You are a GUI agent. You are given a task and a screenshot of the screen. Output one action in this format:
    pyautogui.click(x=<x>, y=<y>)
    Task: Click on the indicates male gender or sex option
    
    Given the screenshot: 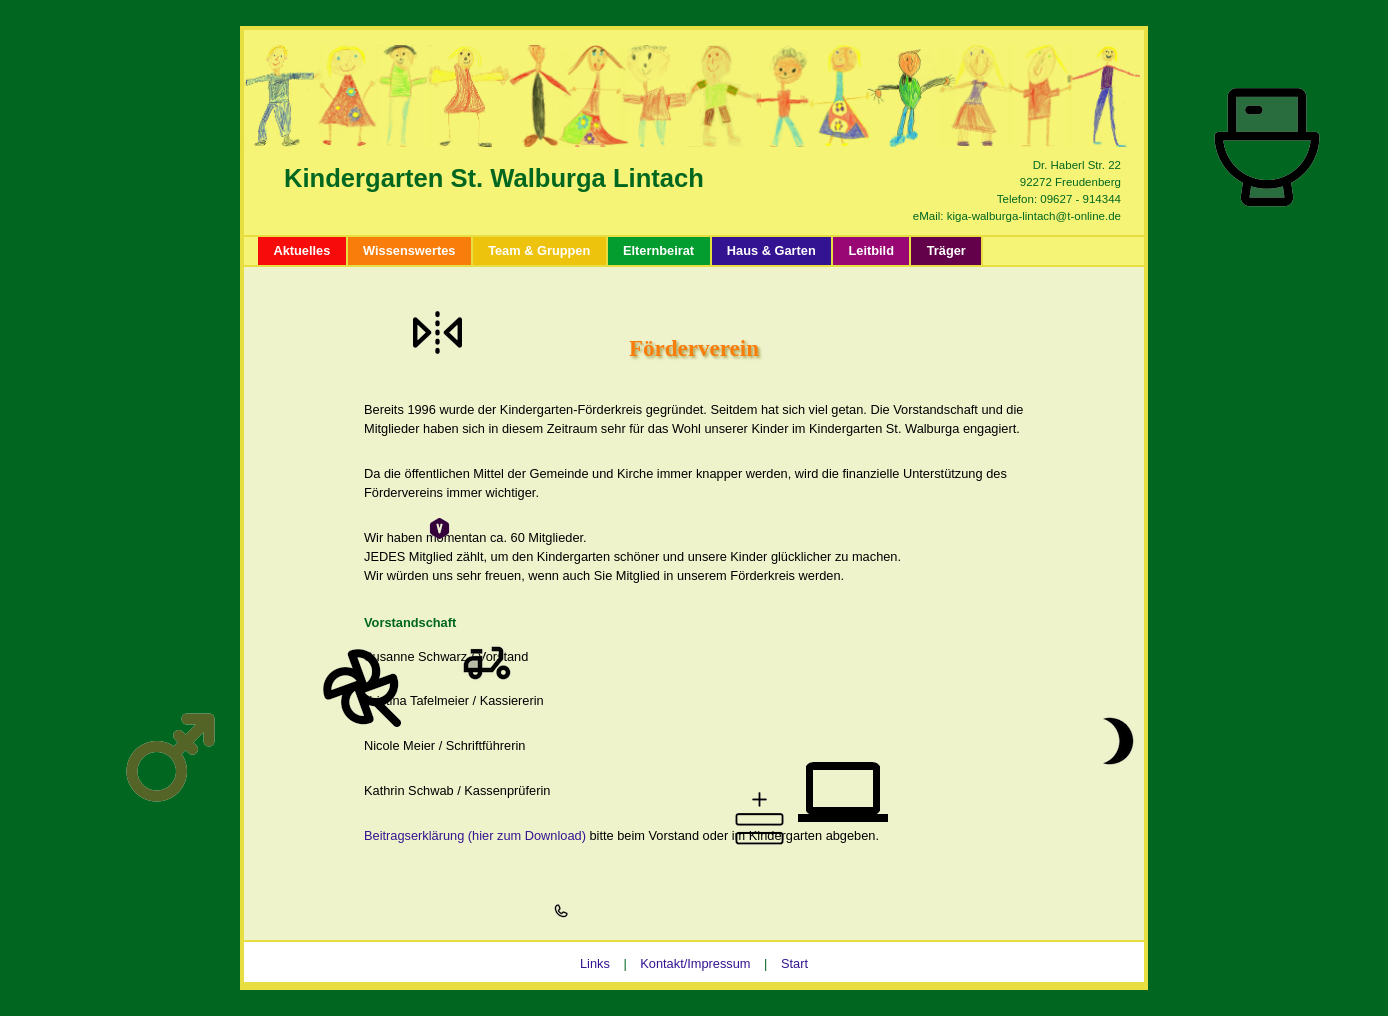 What is the action you would take?
    pyautogui.click(x=165, y=763)
    